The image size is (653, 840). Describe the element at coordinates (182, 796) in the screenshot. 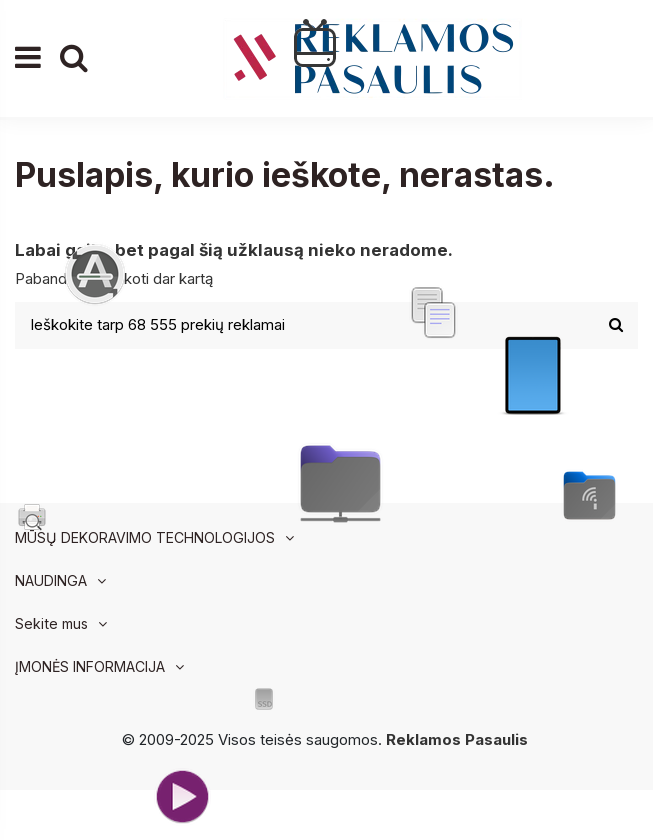

I see `indicates video content or media files` at that location.